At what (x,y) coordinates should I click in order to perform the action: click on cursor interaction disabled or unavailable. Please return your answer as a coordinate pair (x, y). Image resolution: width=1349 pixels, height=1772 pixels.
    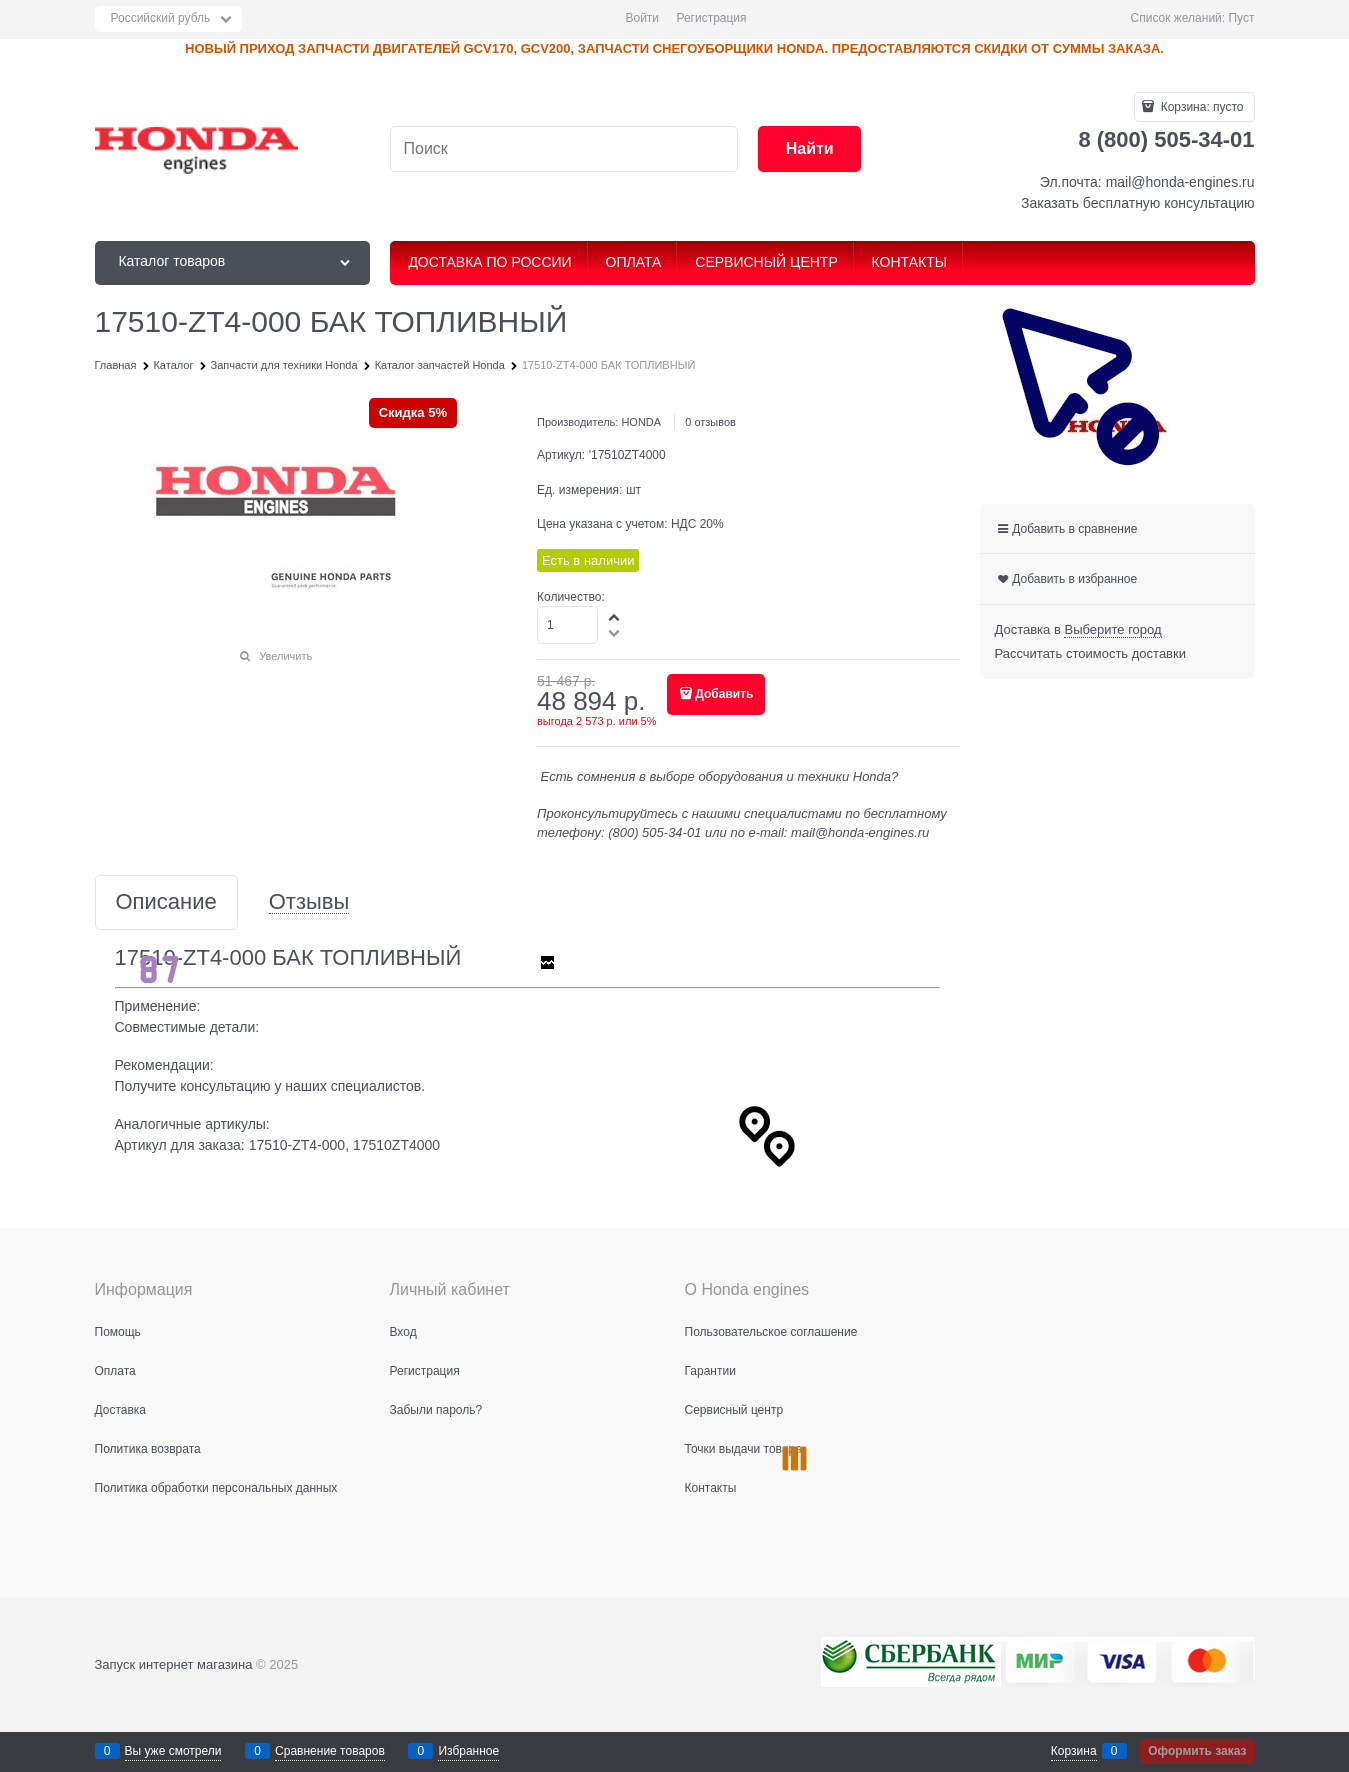
    Looking at the image, I should click on (1073, 379).